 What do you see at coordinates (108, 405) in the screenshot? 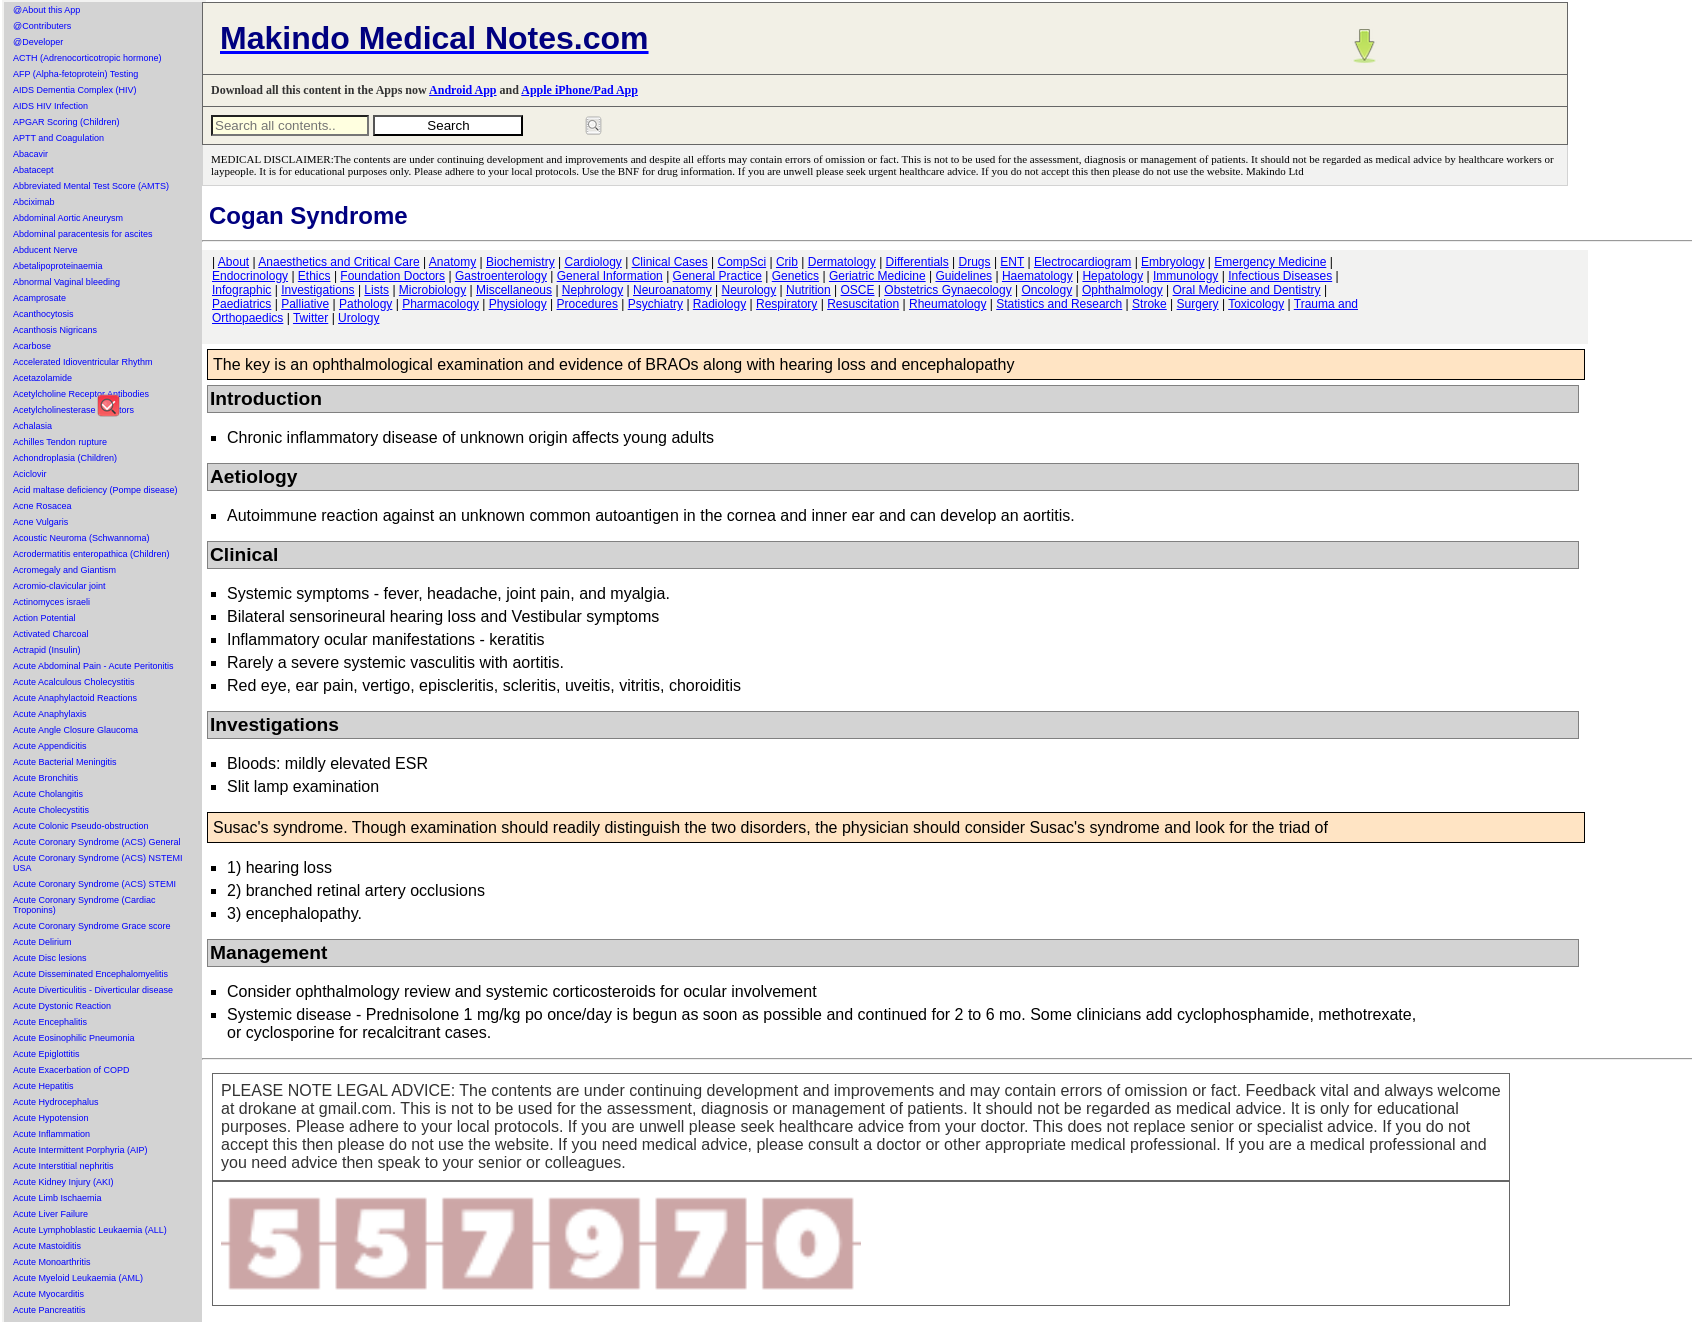
I see `open dconf editor to modify system settings` at bounding box center [108, 405].